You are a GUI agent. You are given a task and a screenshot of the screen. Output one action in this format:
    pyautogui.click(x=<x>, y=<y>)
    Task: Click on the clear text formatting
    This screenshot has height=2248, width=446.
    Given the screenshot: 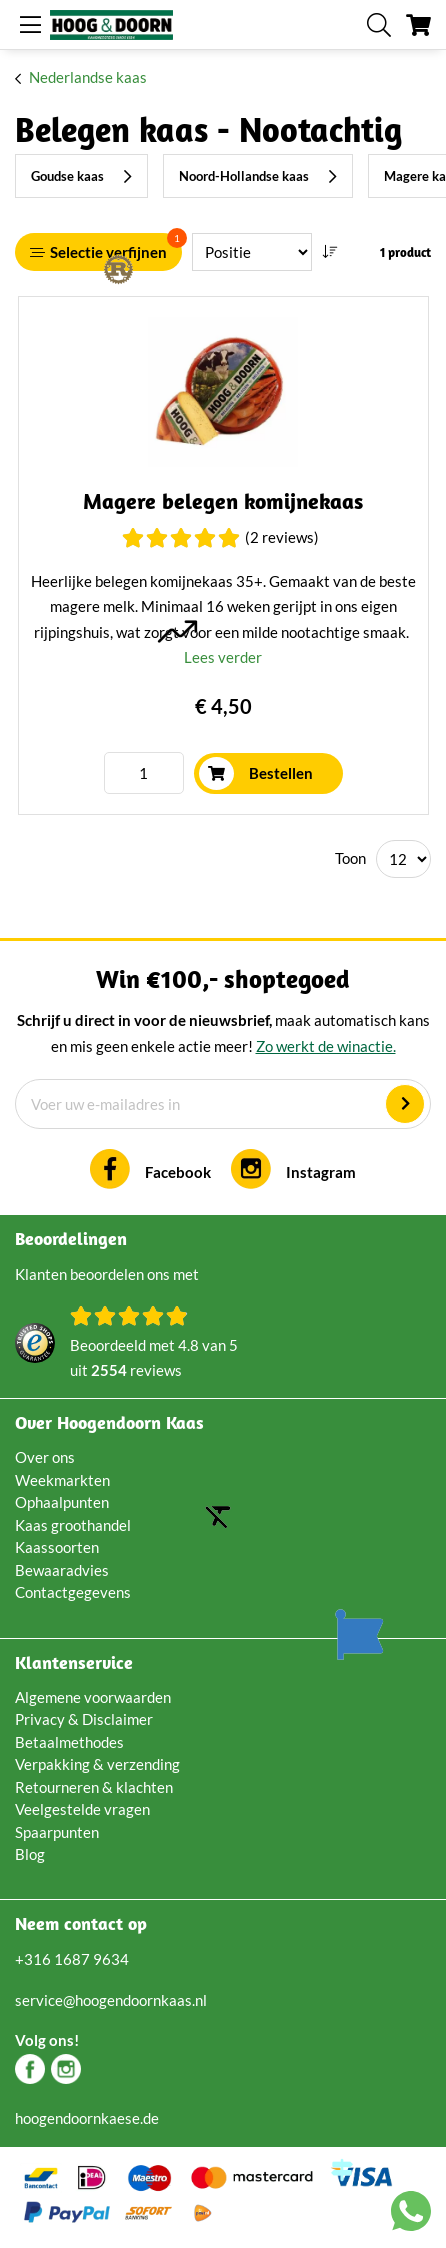 What is the action you would take?
    pyautogui.click(x=219, y=1516)
    